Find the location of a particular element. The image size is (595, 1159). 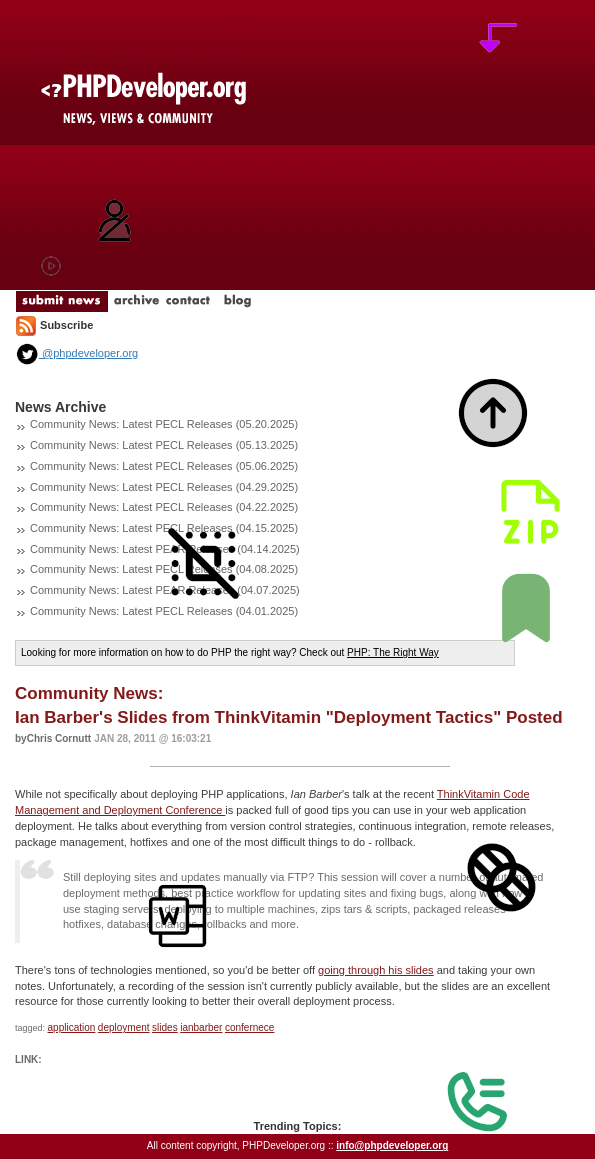

compress files into a zip archive is located at coordinates (530, 514).